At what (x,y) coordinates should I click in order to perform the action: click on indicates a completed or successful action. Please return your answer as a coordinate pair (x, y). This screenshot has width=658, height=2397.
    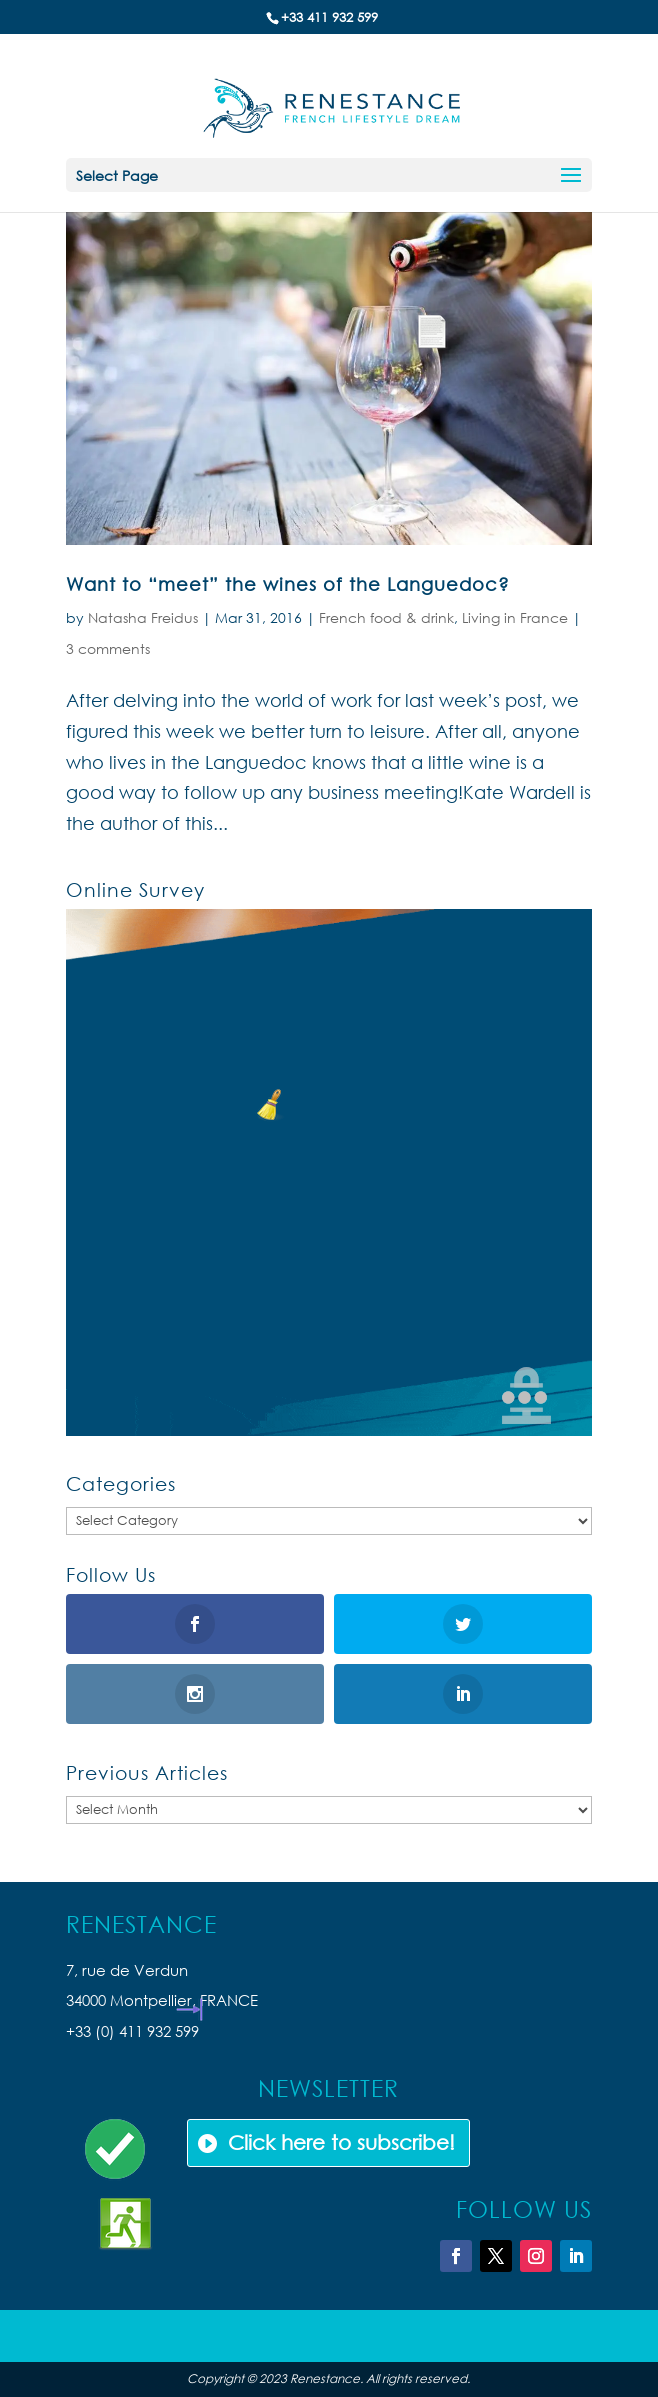
    Looking at the image, I should click on (115, 2149).